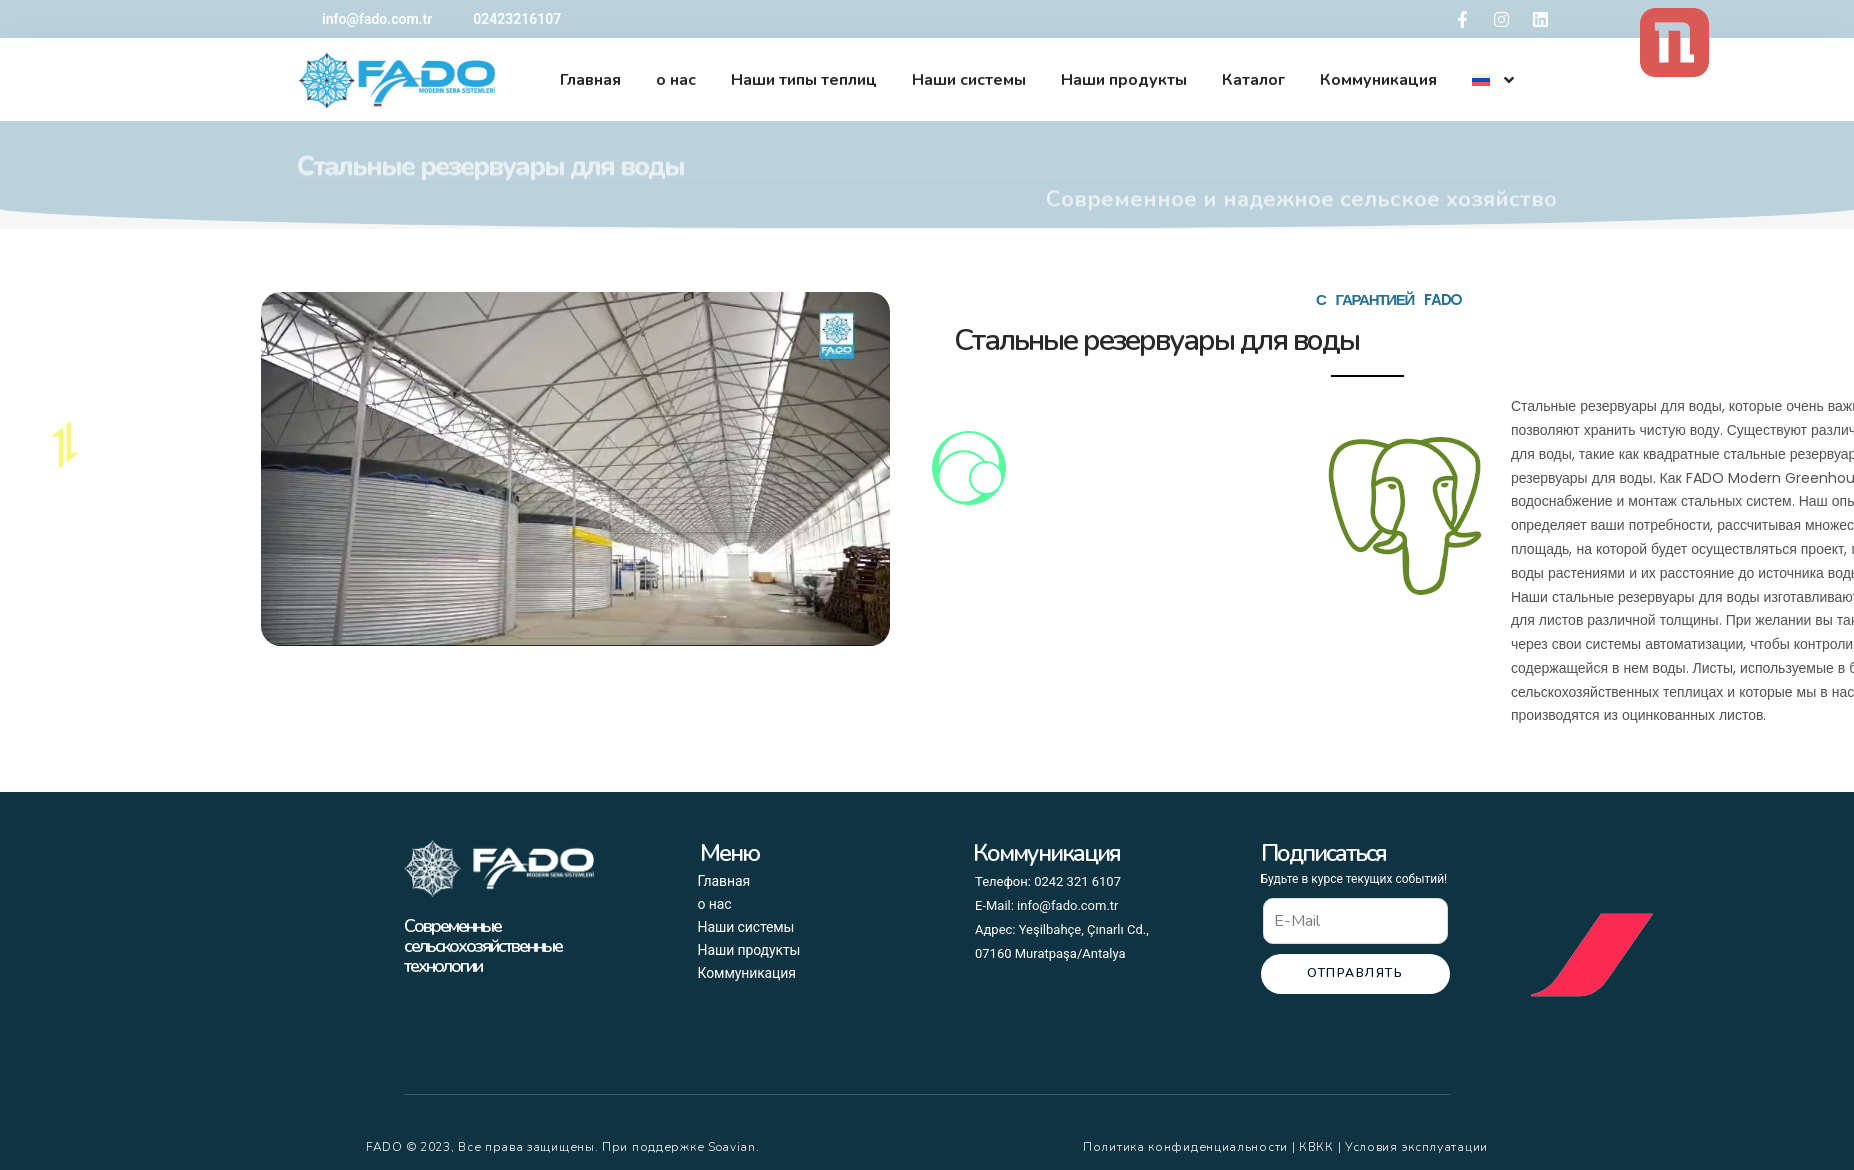  What do you see at coordinates (1674, 42) in the screenshot?
I see `netcup web hosting service logo` at bounding box center [1674, 42].